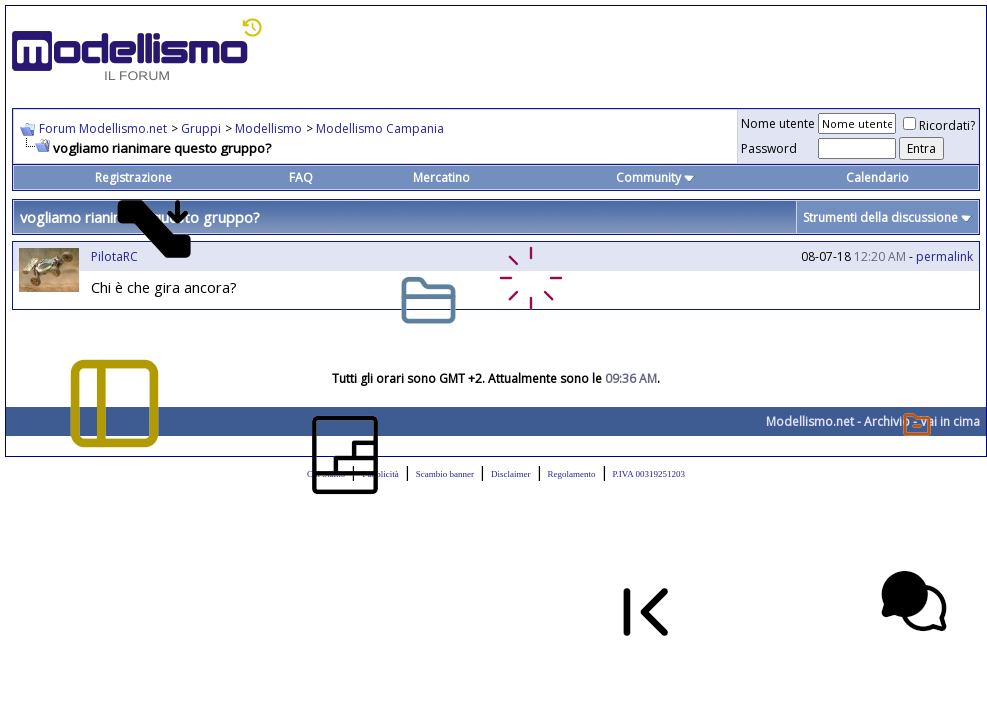 This screenshot has width=987, height=720. Describe the element at coordinates (154, 229) in the screenshot. I see `indicates escalator going down` at that location.